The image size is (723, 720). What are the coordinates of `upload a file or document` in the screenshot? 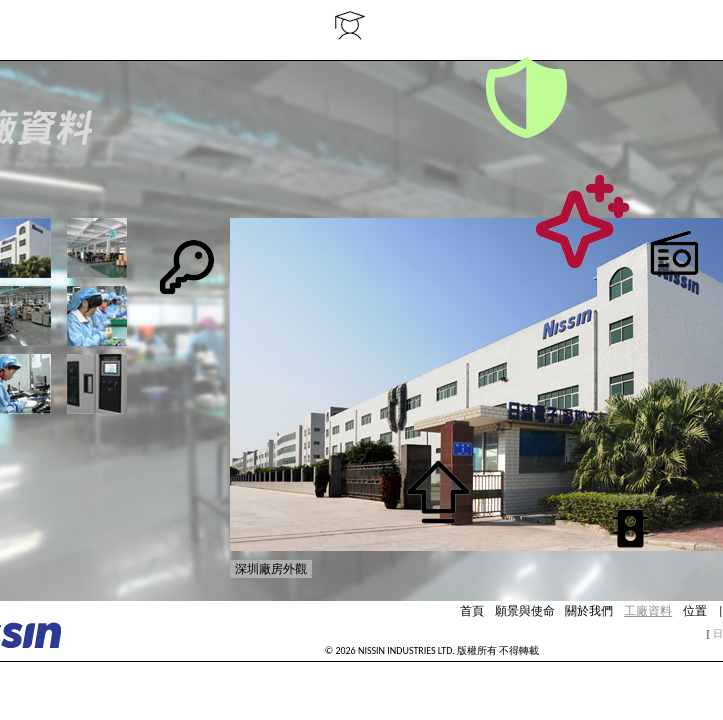 It's located at (438, 494).